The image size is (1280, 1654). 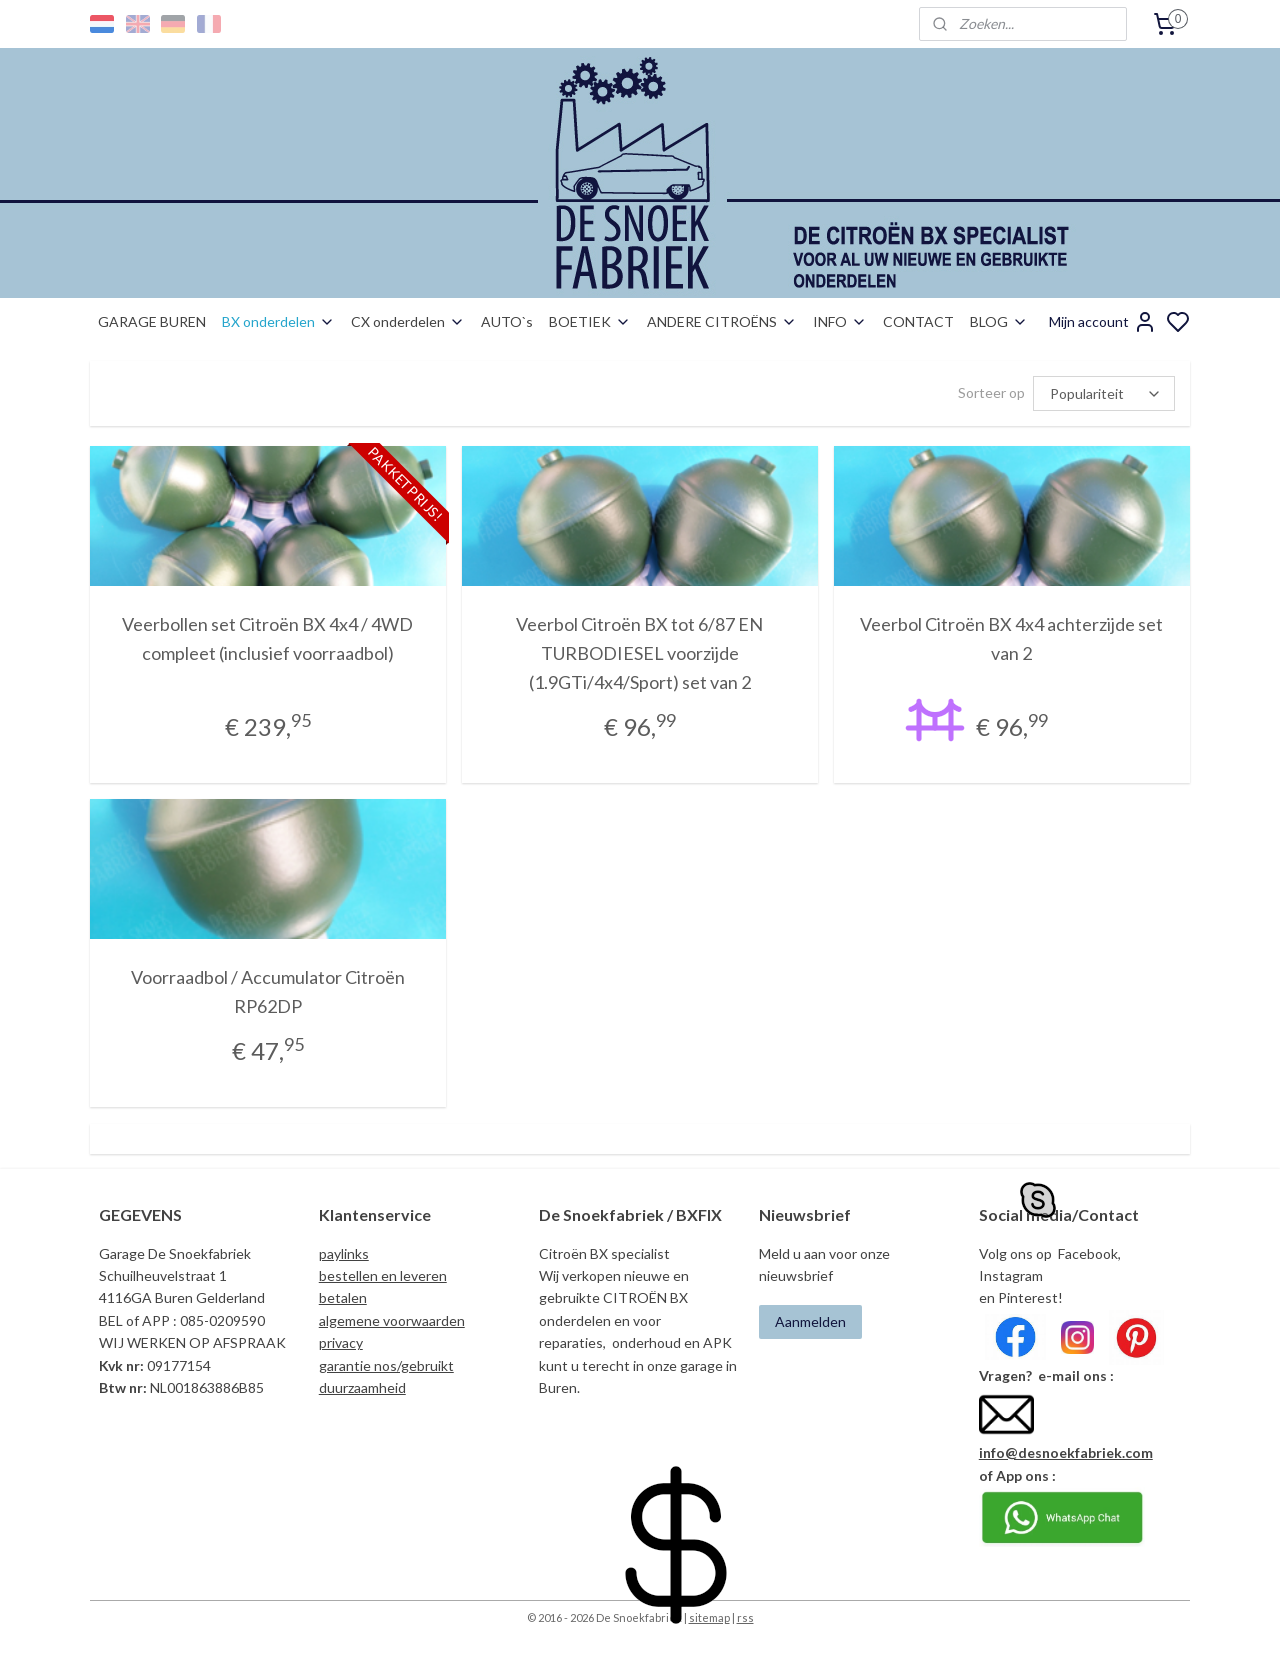 What do you see at coordinates (676, 1545) in the screenshot?
I see `view pricing or payment options` at bounding box center [676, 1545].